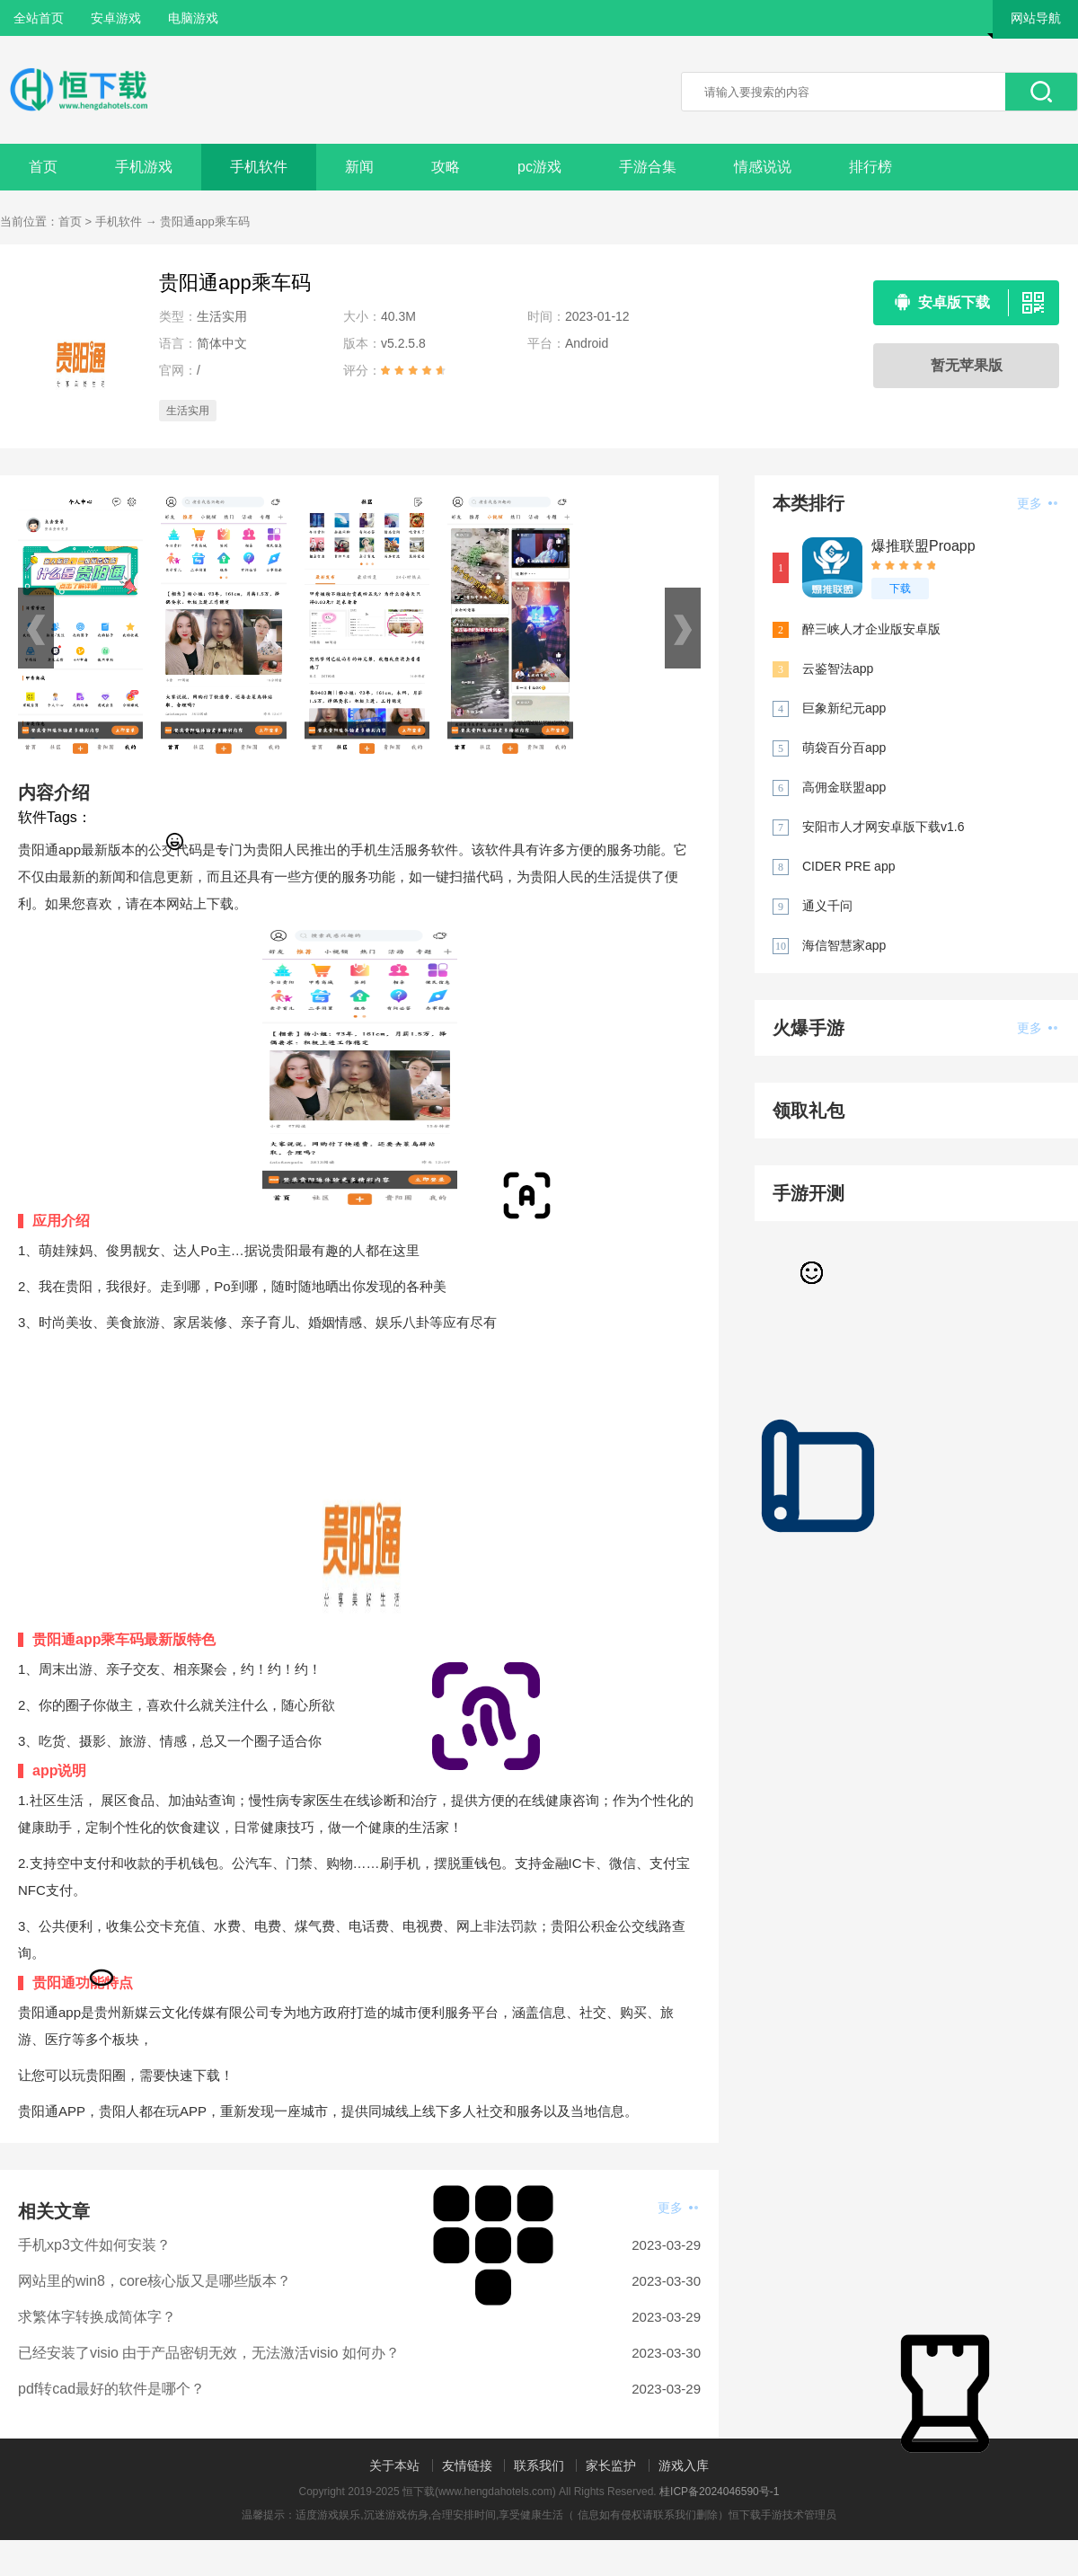 This screenshot has width=1078, height=2576. Describe the element at coordinates (945, 2394) in the screenshot. I see `chess game or strategy-related feature` at that location.